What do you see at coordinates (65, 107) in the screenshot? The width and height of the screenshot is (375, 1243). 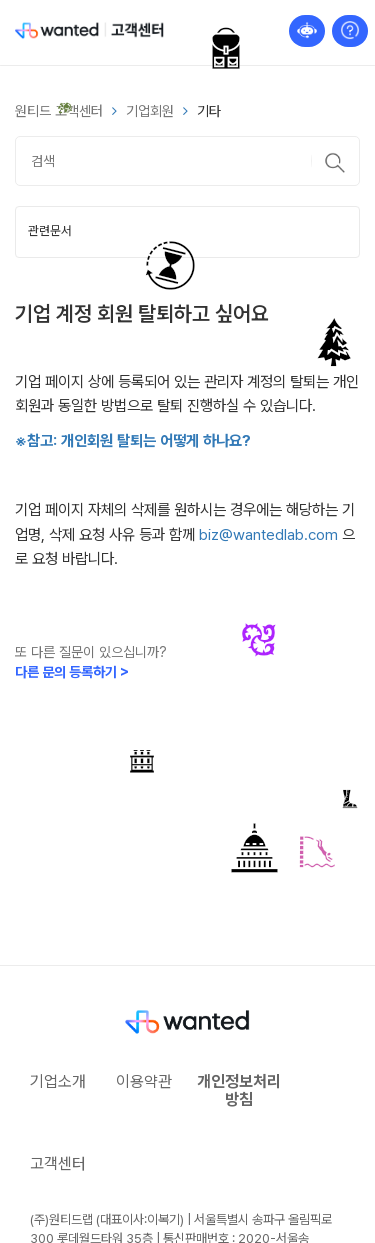 I see `collect or gather resources` at bounding box center [65, 107].